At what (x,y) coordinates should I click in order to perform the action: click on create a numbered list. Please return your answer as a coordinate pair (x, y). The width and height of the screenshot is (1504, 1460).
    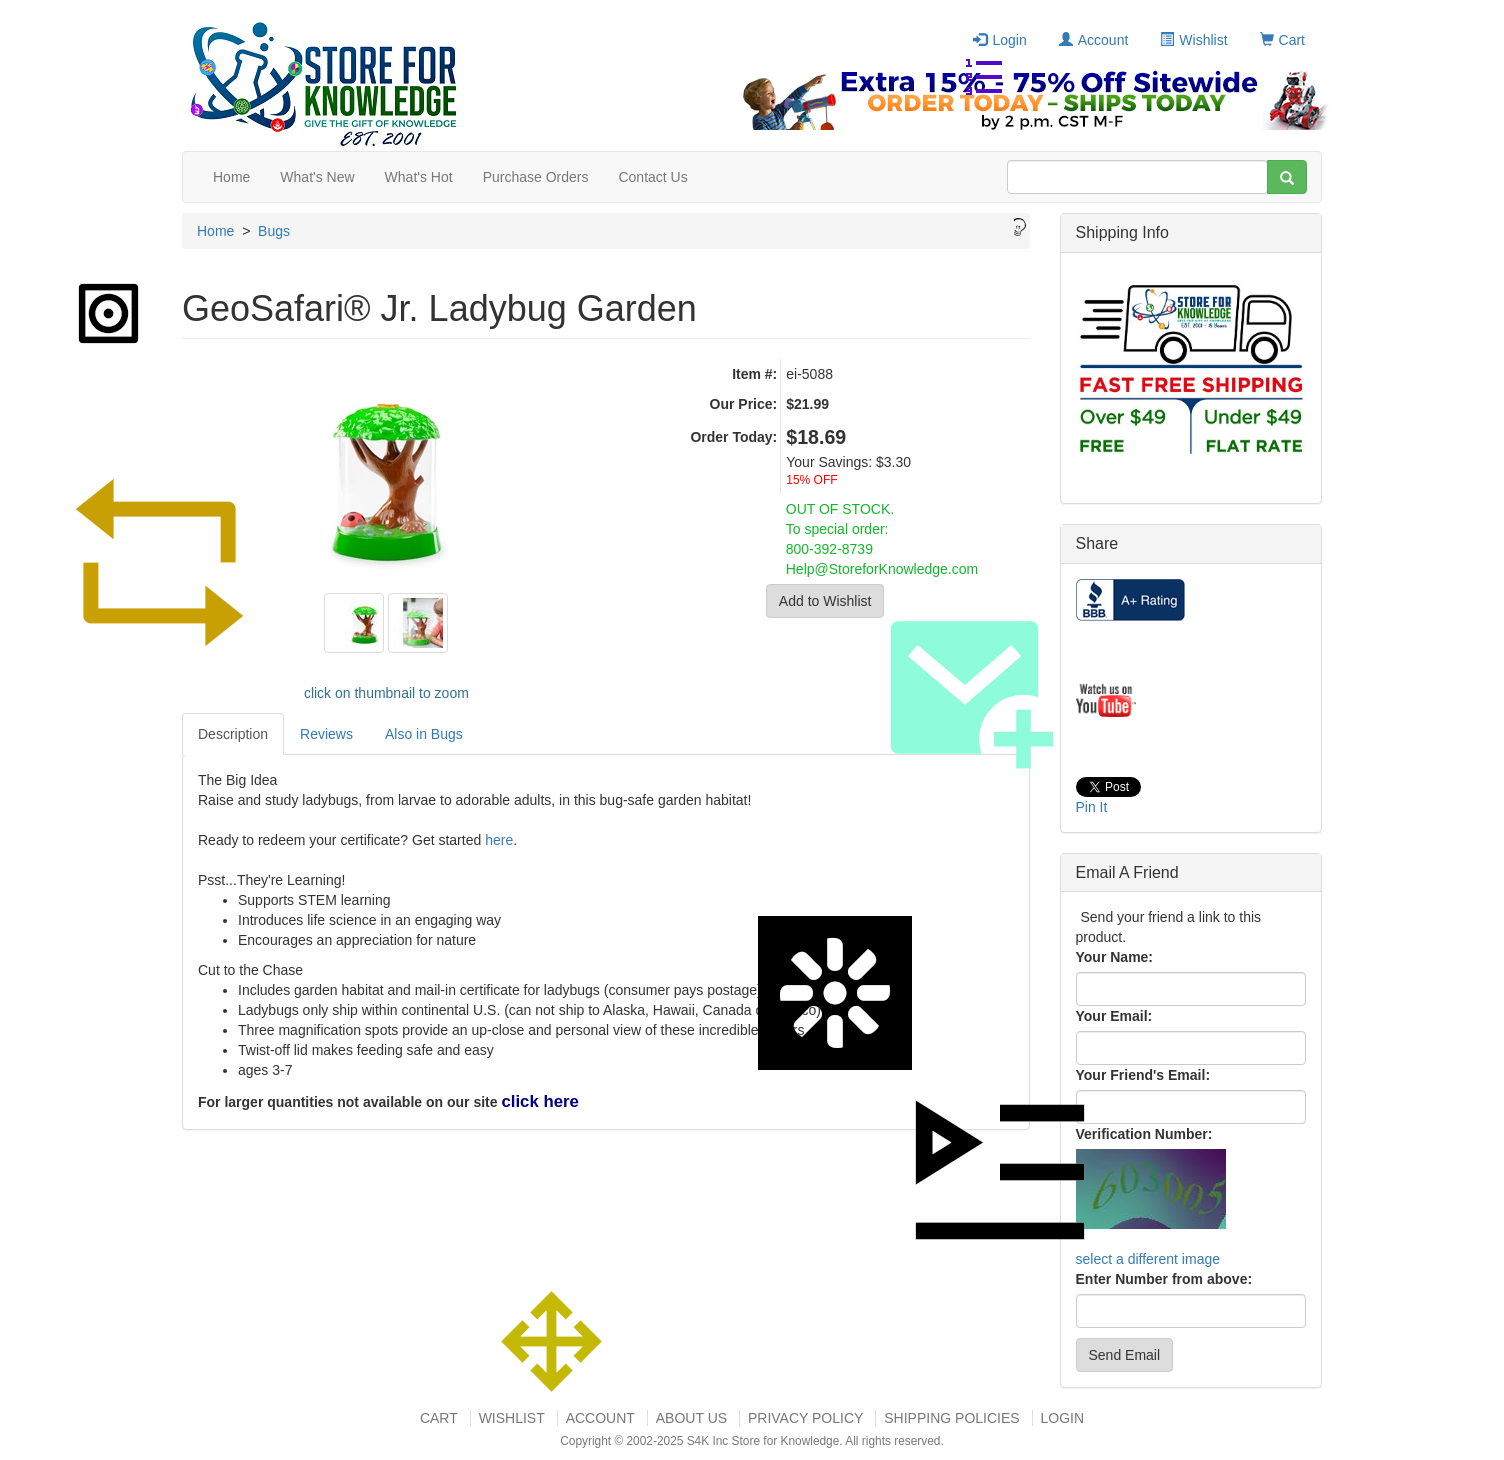
    Looking at the image, I should click on (984, 77).